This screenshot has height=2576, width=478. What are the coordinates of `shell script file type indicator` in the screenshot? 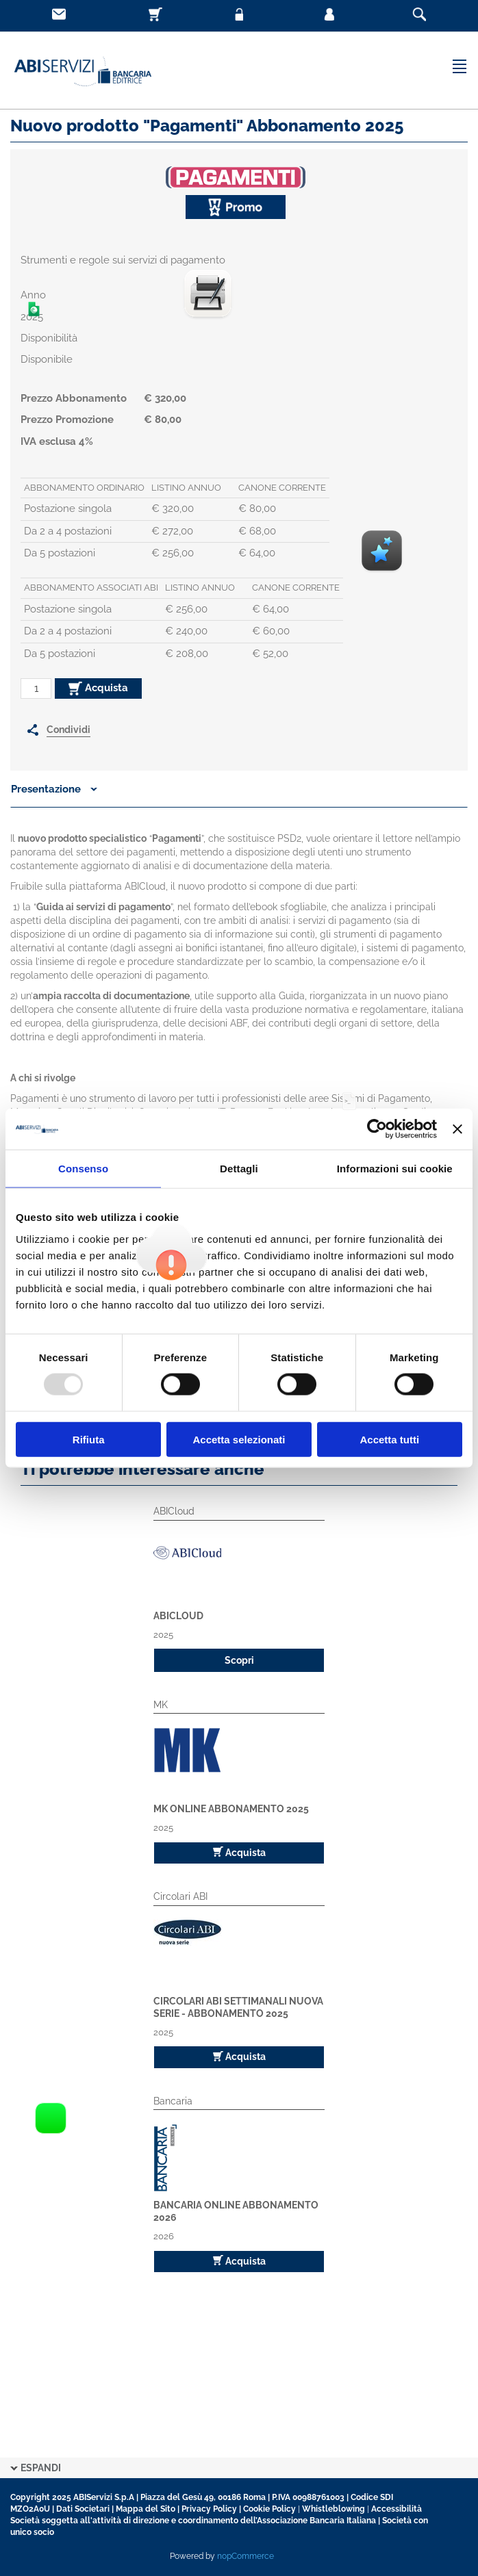 It's located at (349, 1101).